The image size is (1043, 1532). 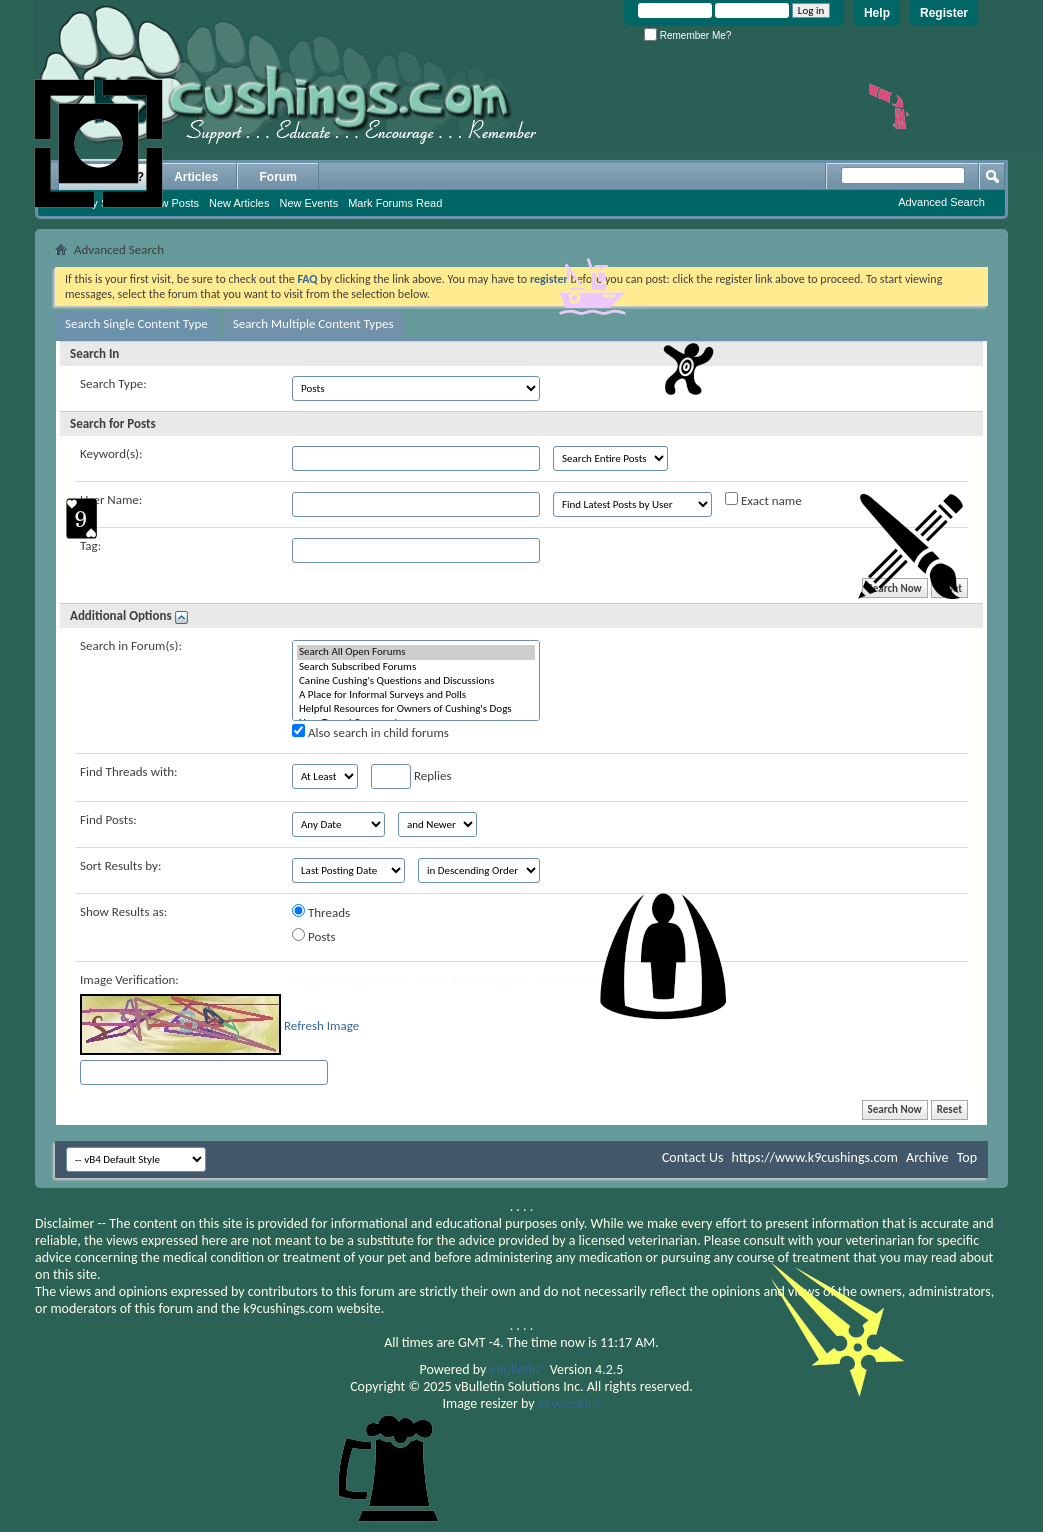 I want to click on access fishing or maritime activities, so click(x=592, y=284).